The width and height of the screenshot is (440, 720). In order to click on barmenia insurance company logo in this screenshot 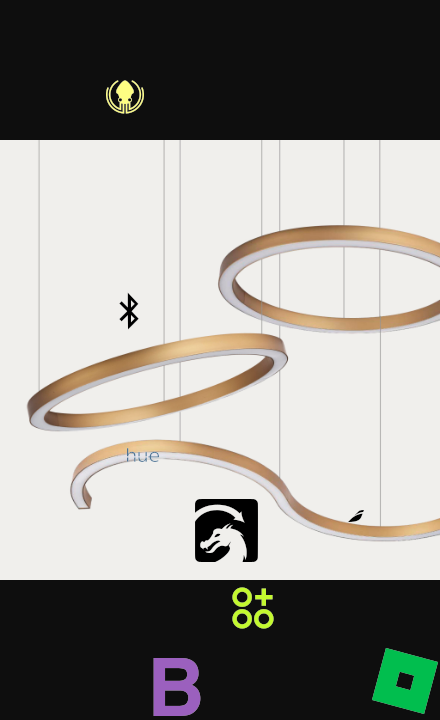, I will do `click(177, 687)`.